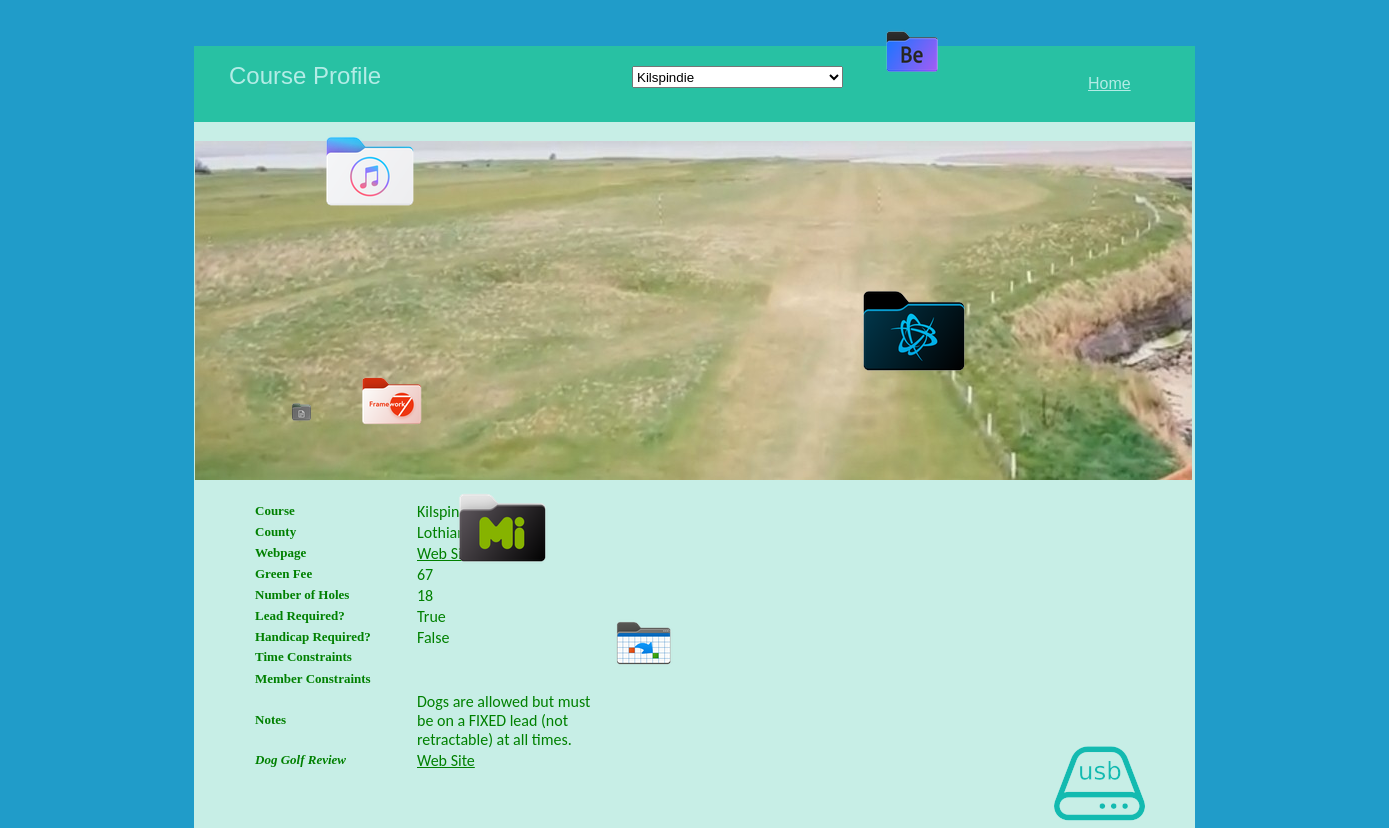  I want to click on open framework7 project folder, so click(391, 402).